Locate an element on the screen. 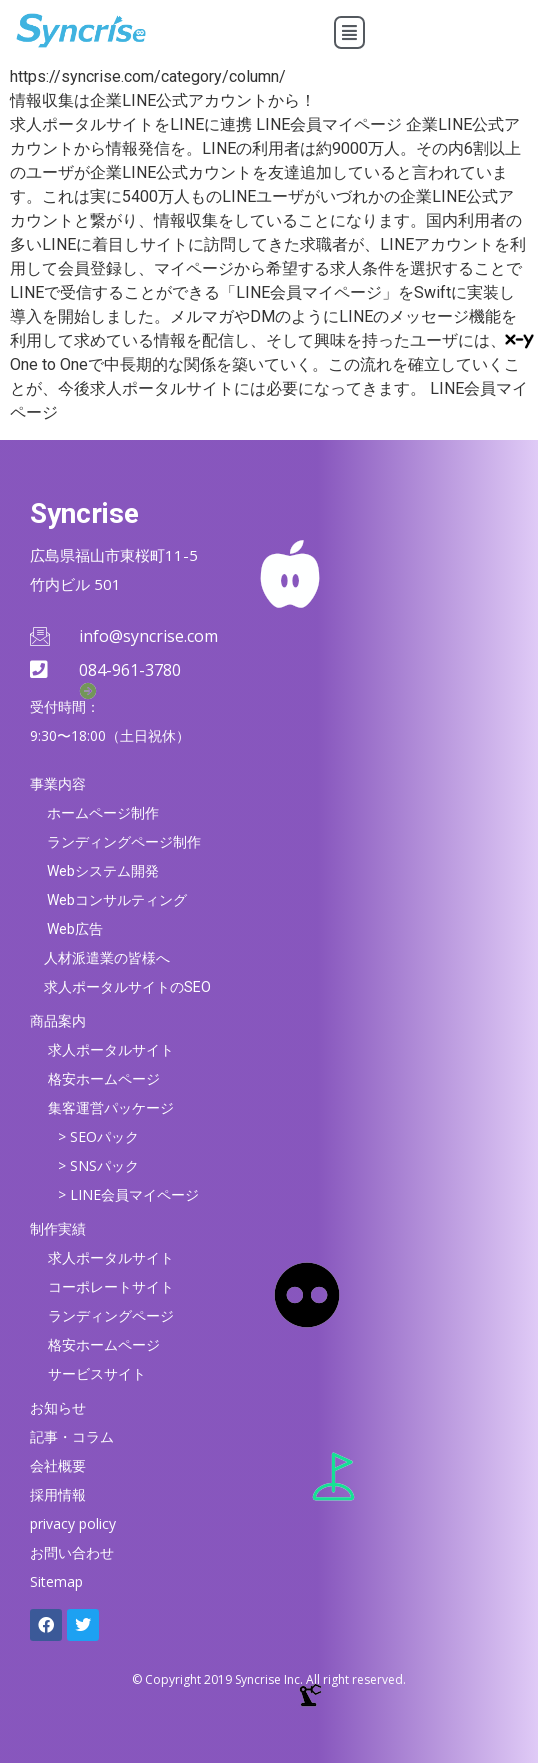 This screenshot has height=1763, width=538. subtract y value from x in a calculation is located at coordinates (519, 339).